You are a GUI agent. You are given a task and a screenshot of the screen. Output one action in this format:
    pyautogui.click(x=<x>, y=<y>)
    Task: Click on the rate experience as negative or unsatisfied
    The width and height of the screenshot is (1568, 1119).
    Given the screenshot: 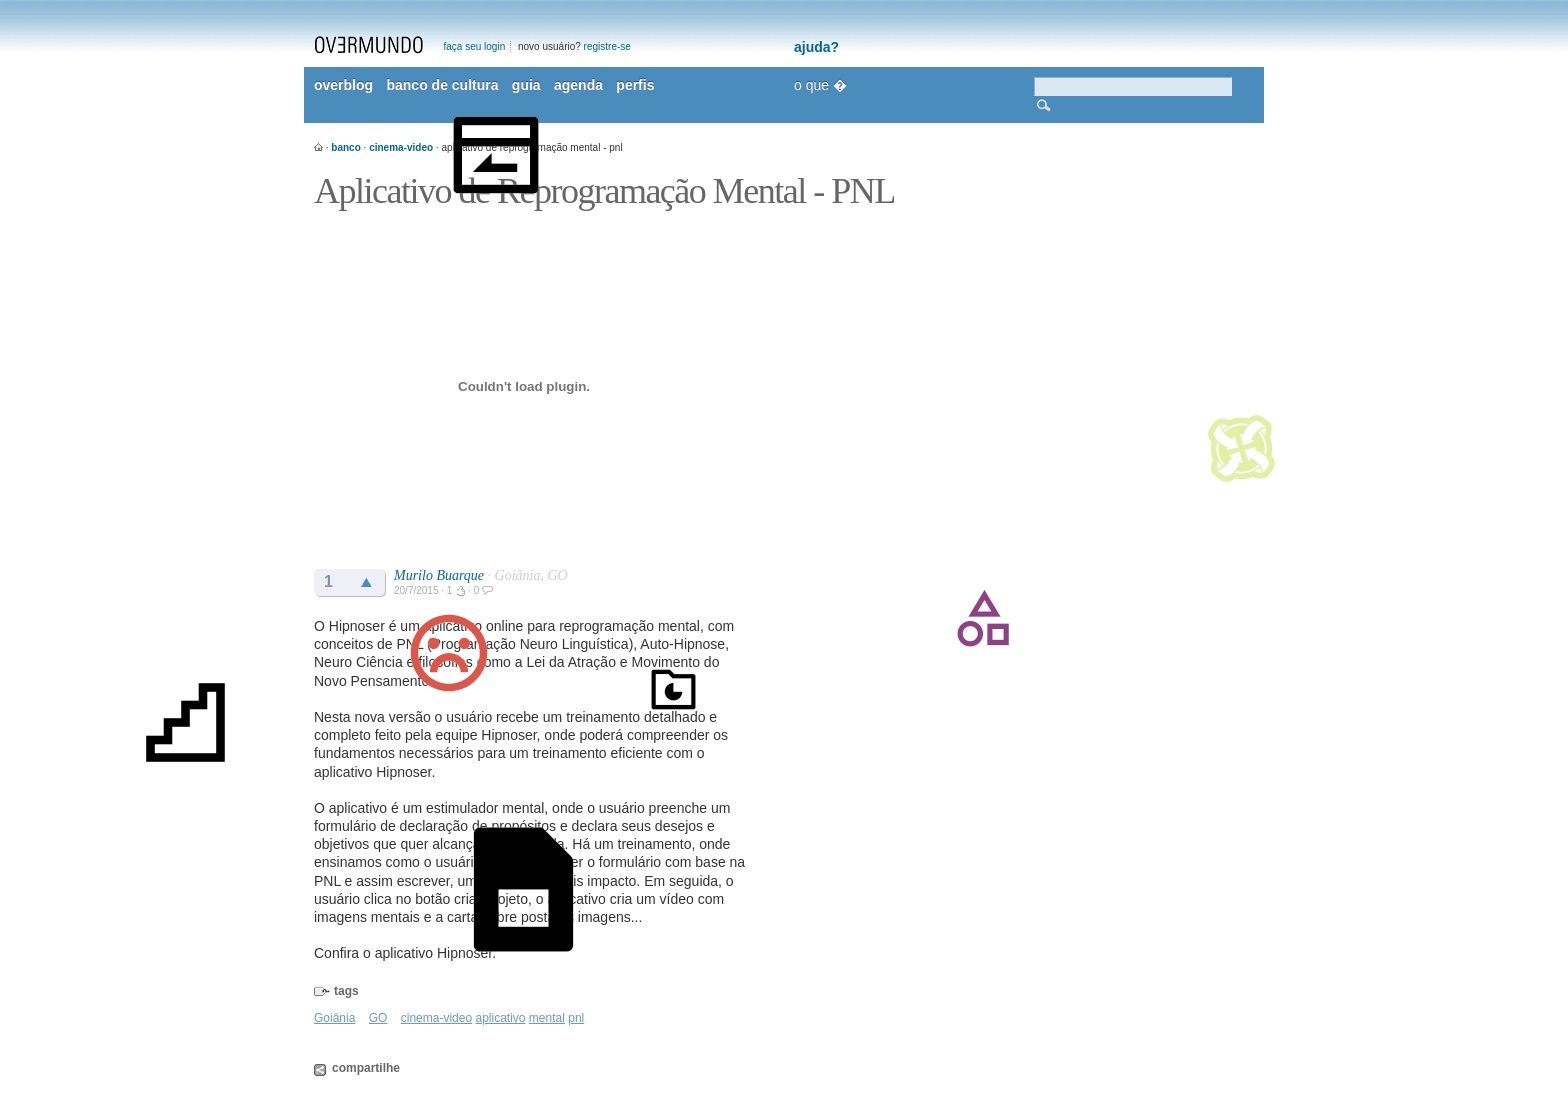 What is the action you would take?
    pyautogui.click(x=449, y=653)
    